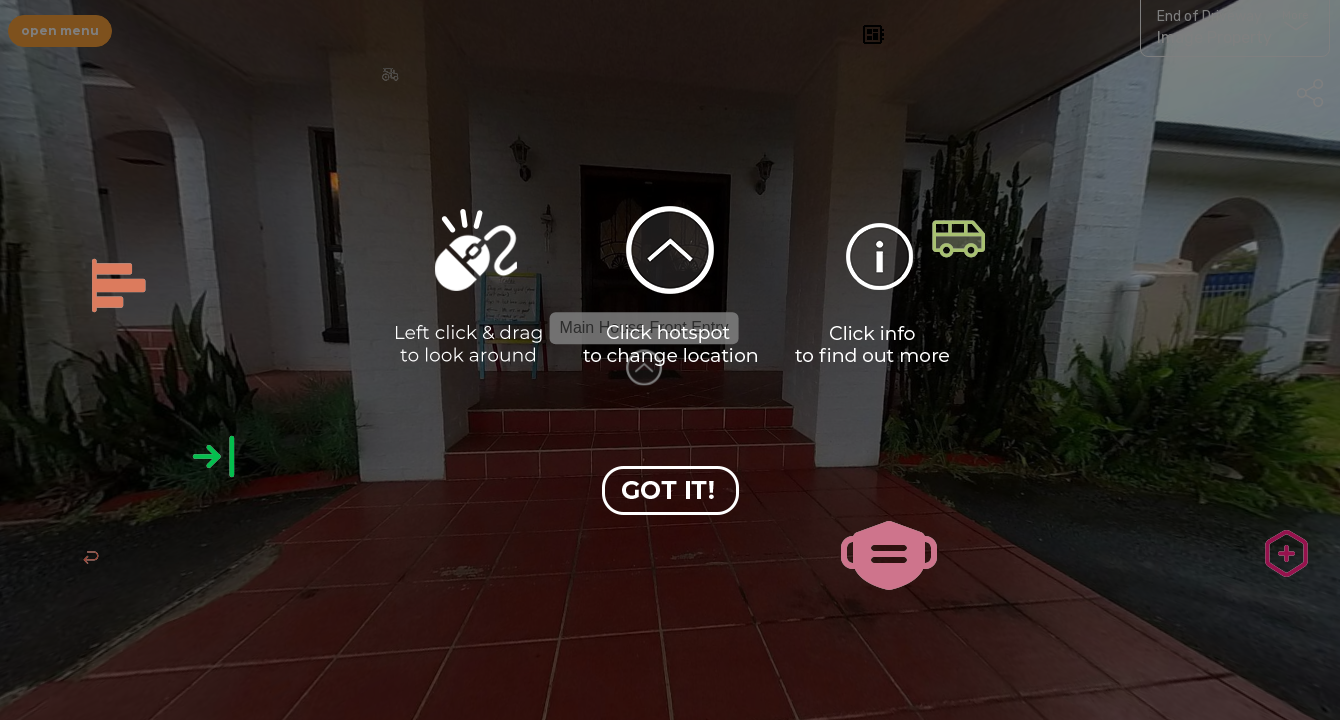 The width and height of the screenshot is (1340, 720). I want to click on add a new module or component, so click(1286, 553).